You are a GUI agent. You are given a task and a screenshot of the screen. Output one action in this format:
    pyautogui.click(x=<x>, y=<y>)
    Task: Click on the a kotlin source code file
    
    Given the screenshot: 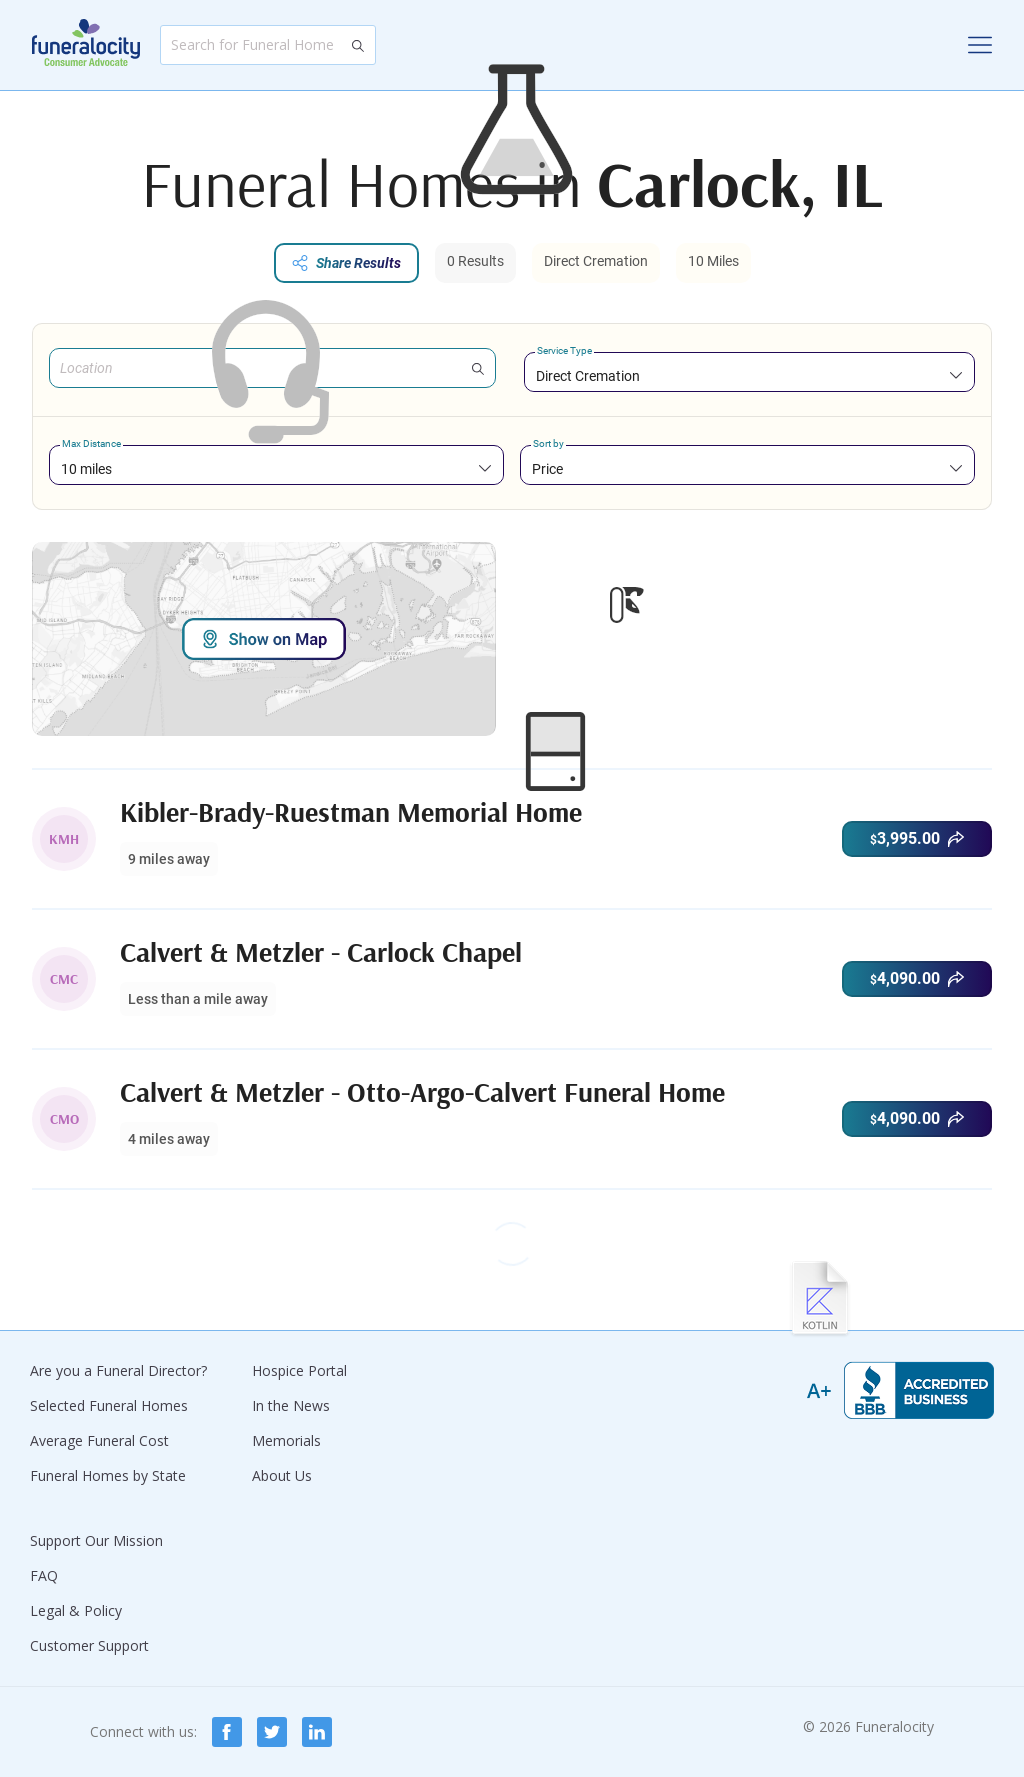 What is the action you would take?
    pyautogui.click(x=820, y=1299)
    